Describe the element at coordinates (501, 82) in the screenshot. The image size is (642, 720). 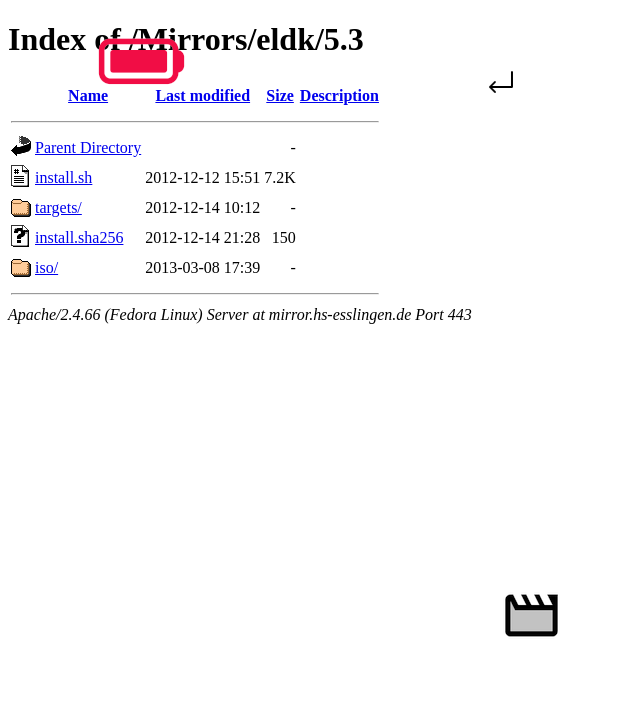
I see `return to previous line or entry` at that location.